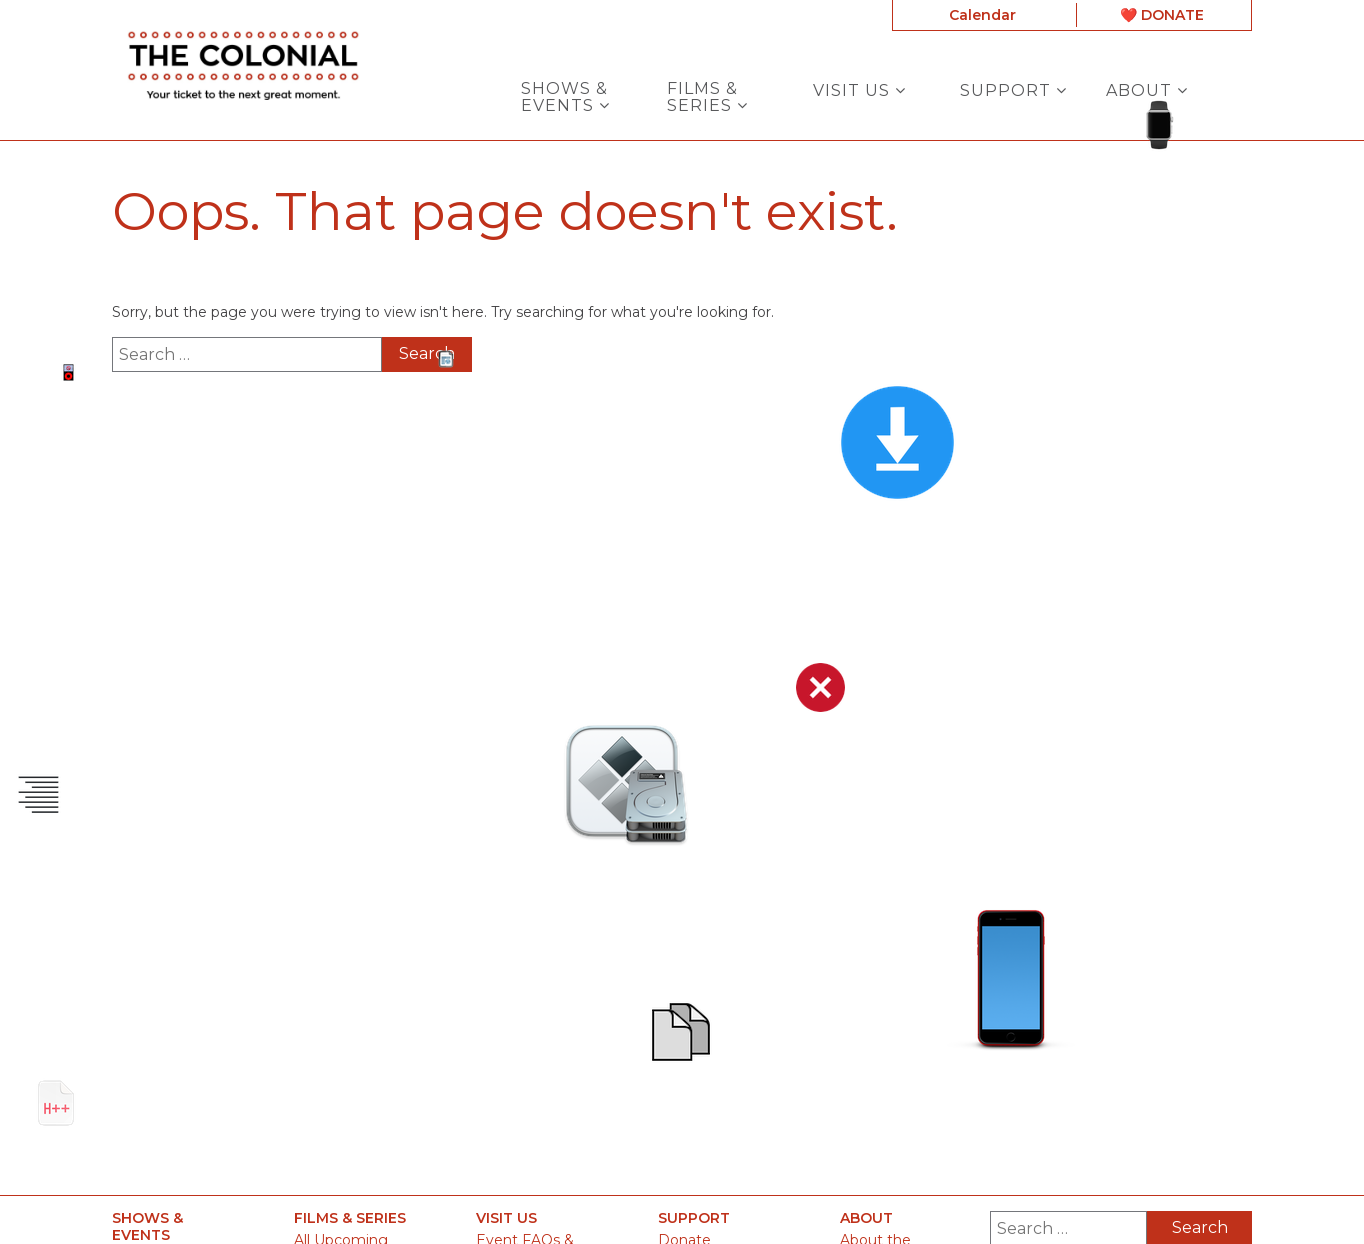 The image size is (1364, 1244). Describe the element at coordinates (56, 1103) in the screenshot. I see `a c++ header file` at that location.